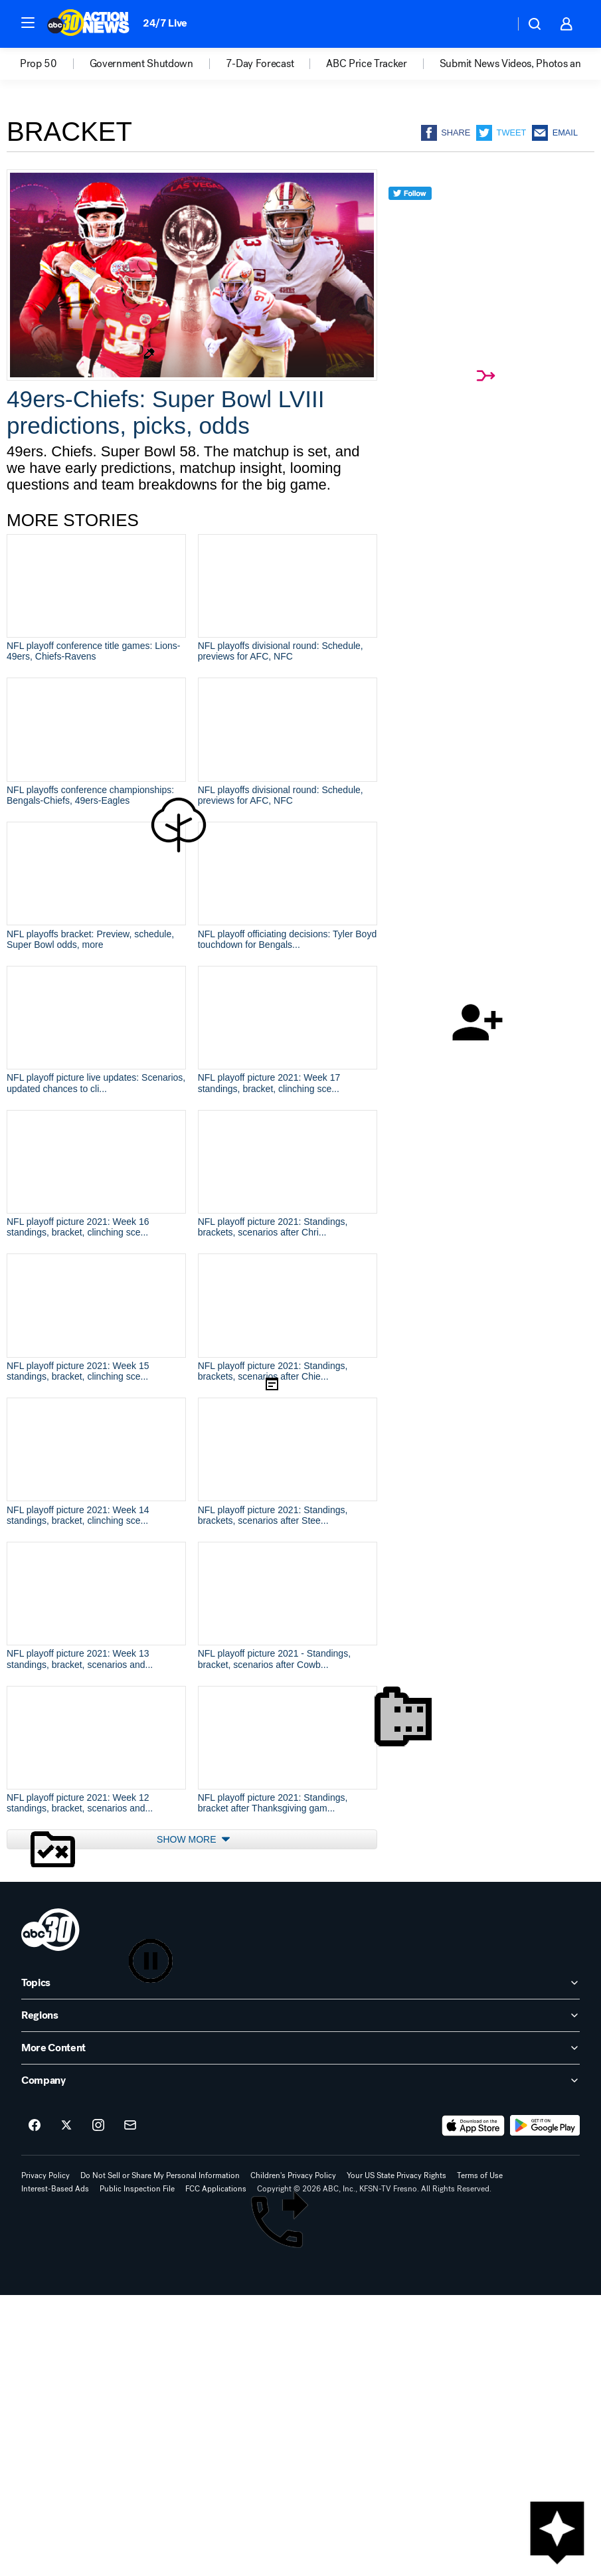 The height and width of the screenshot is (2576, 601). What do you see at coordinates (179, 825) in the screenshot?
I see `access nature or park-related content` at bounding box center [179, 825].